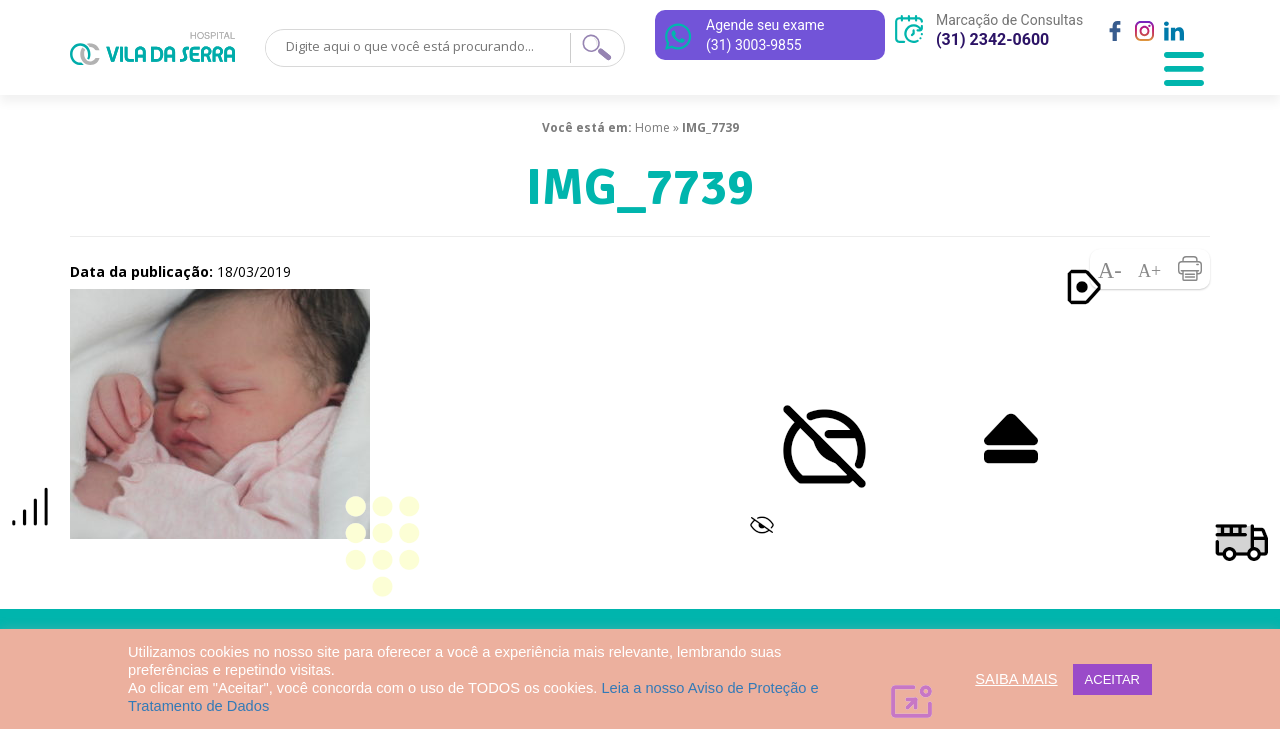  Describe the element at coordinates (37, 504) in the screenshot. I see `indicates strong cellular network signal` at that location.